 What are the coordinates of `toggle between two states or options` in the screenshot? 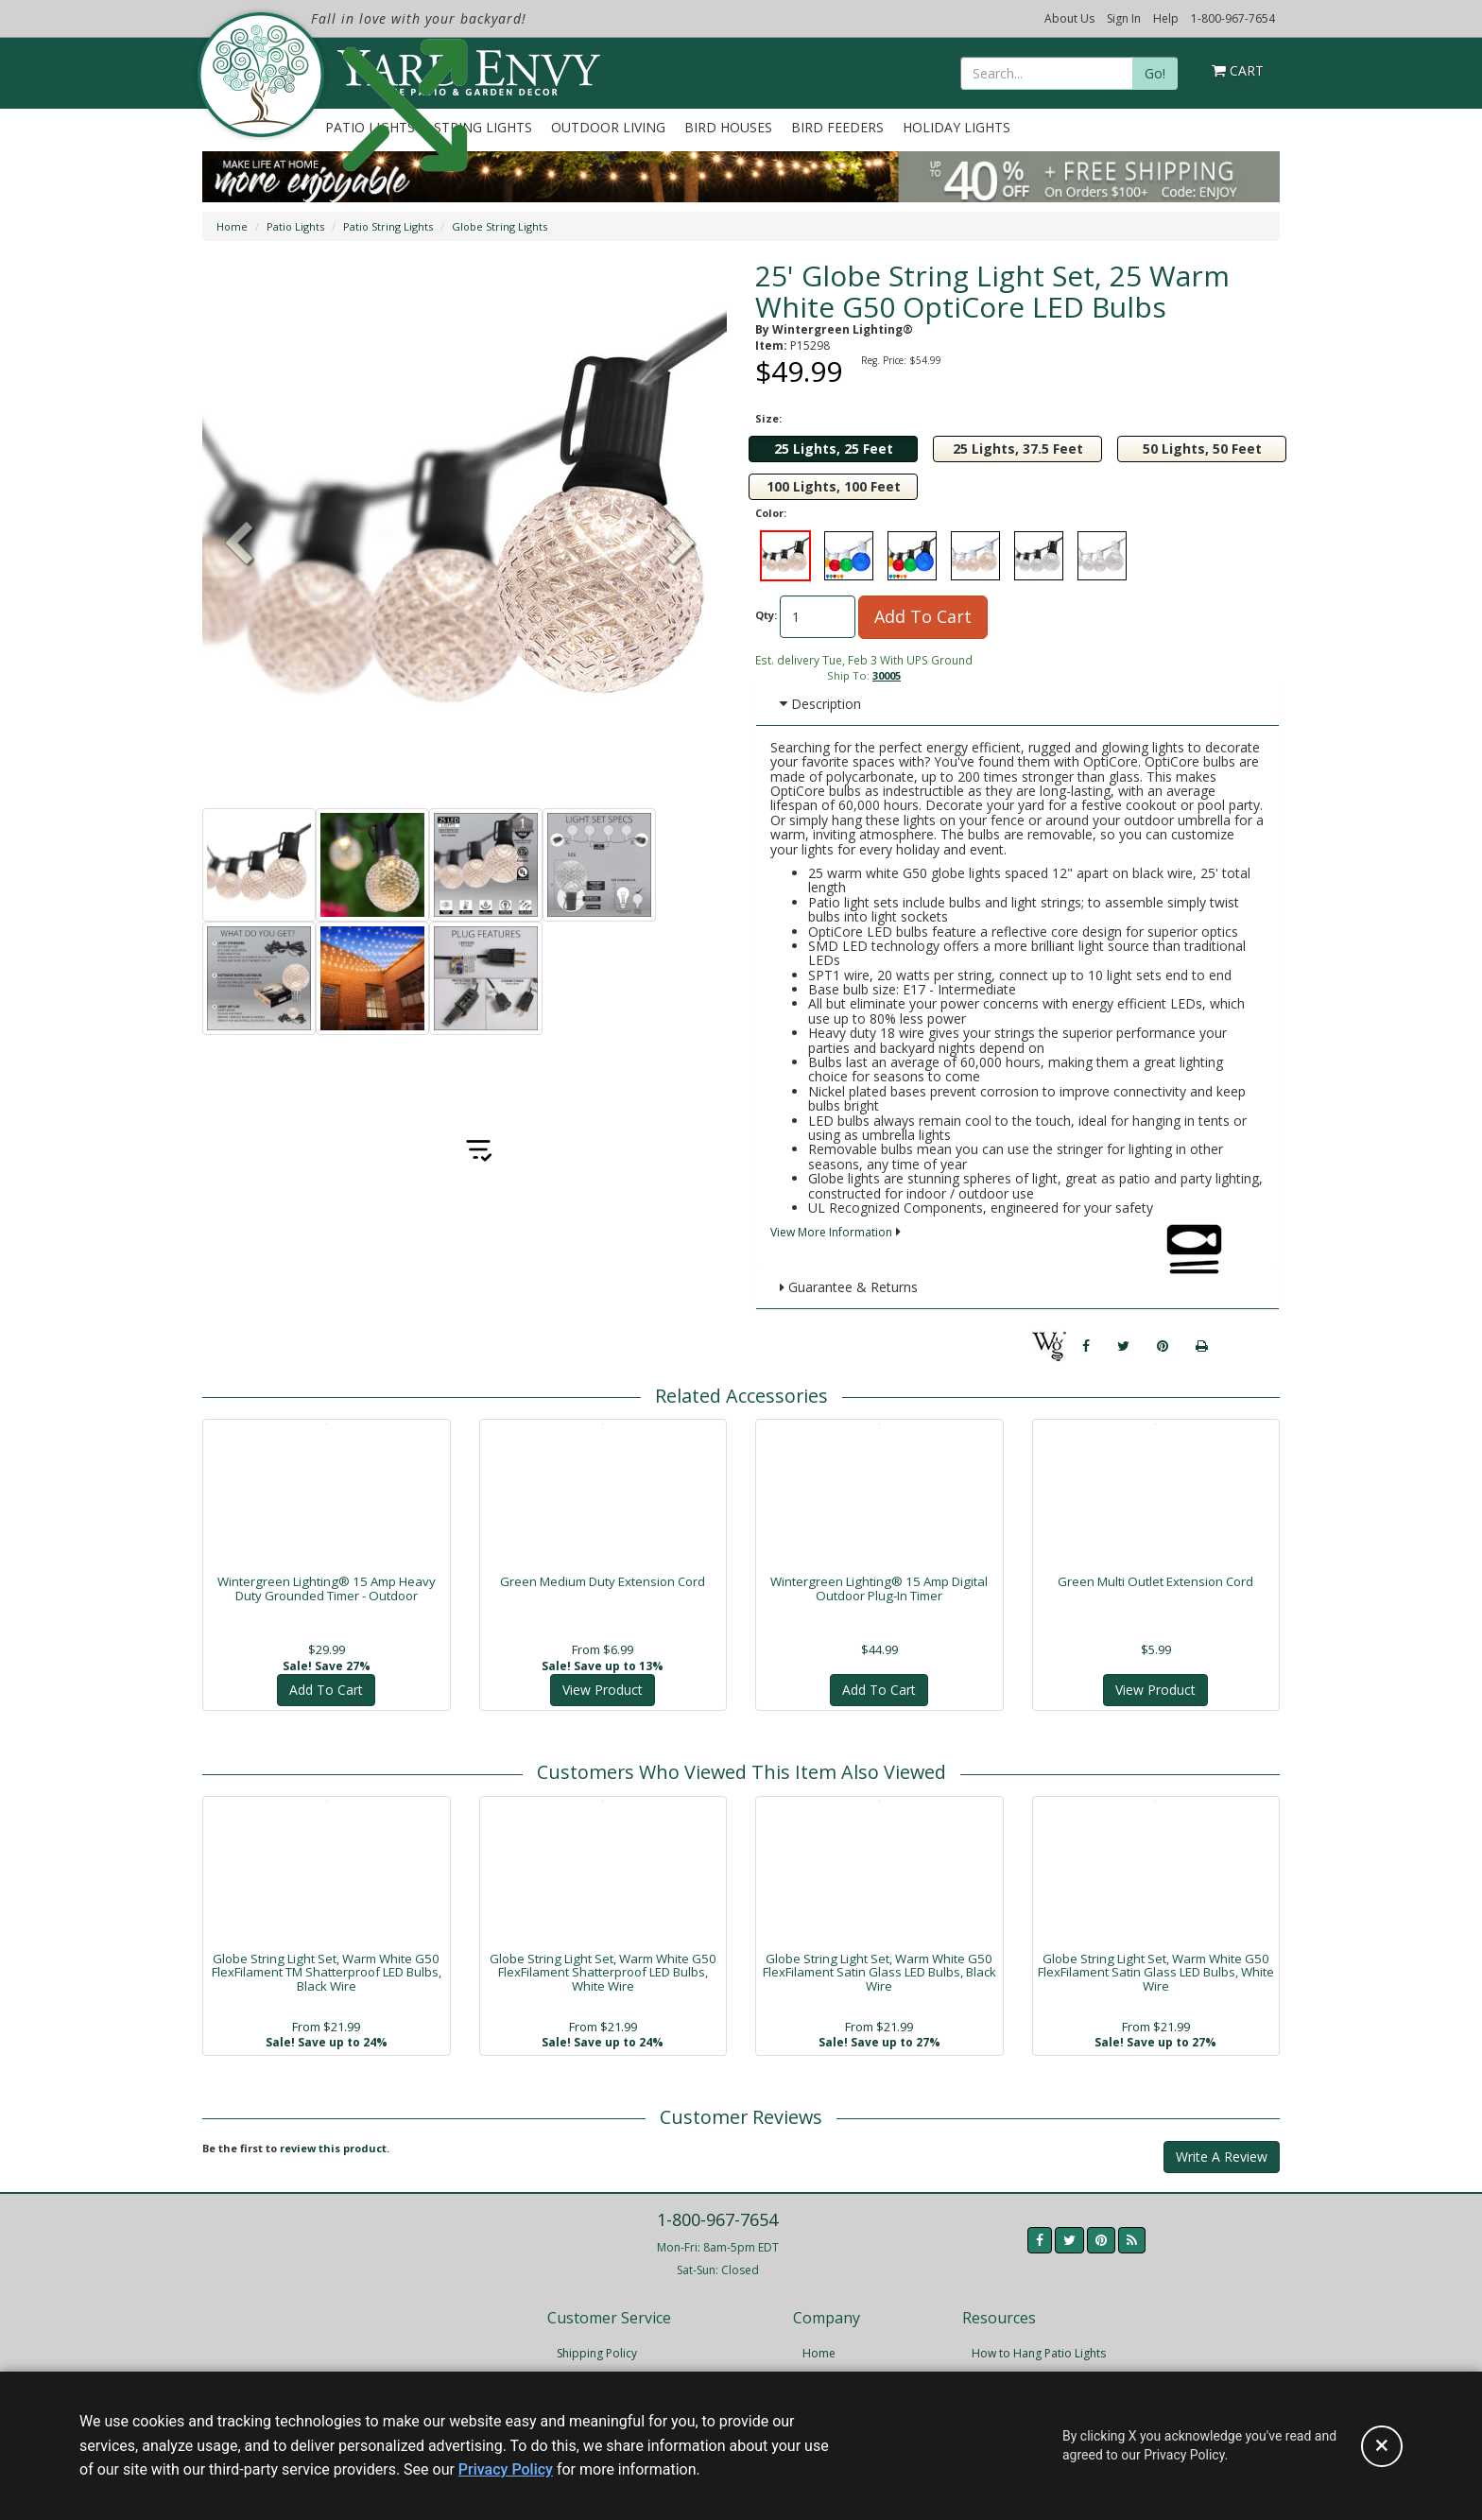 It's located at (405, 109).